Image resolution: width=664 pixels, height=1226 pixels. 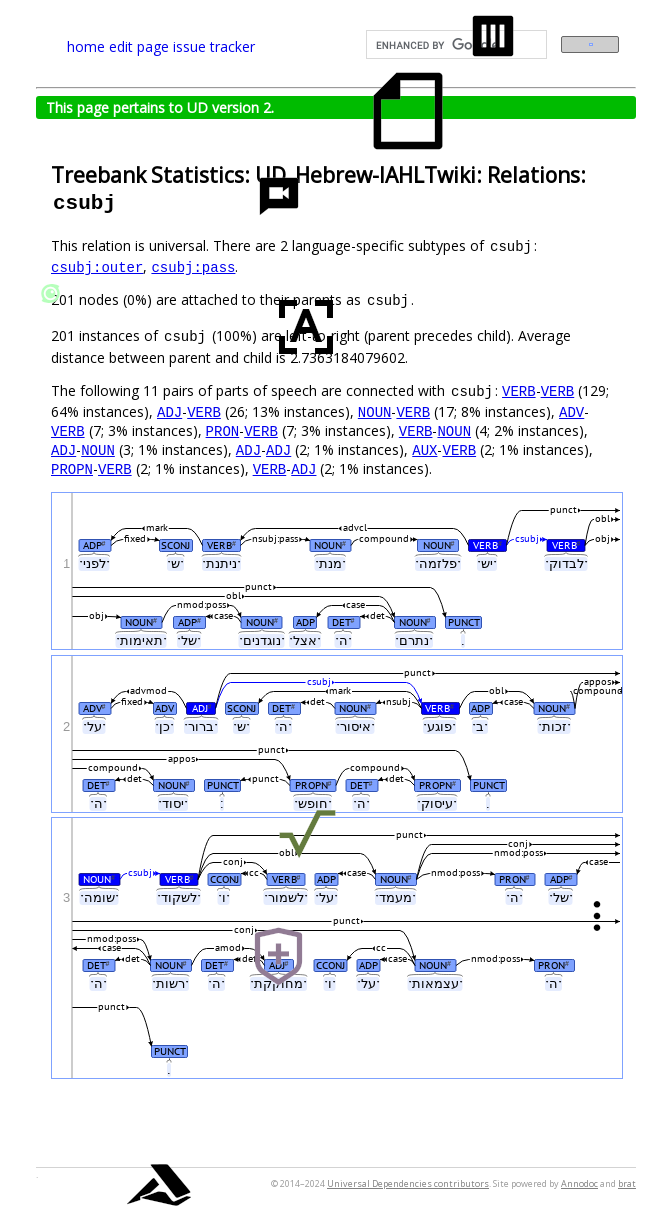 What do you see at coordinates (408, 111) in the screenshot?
I see `view or open a document` at bounding box center [408, 111].